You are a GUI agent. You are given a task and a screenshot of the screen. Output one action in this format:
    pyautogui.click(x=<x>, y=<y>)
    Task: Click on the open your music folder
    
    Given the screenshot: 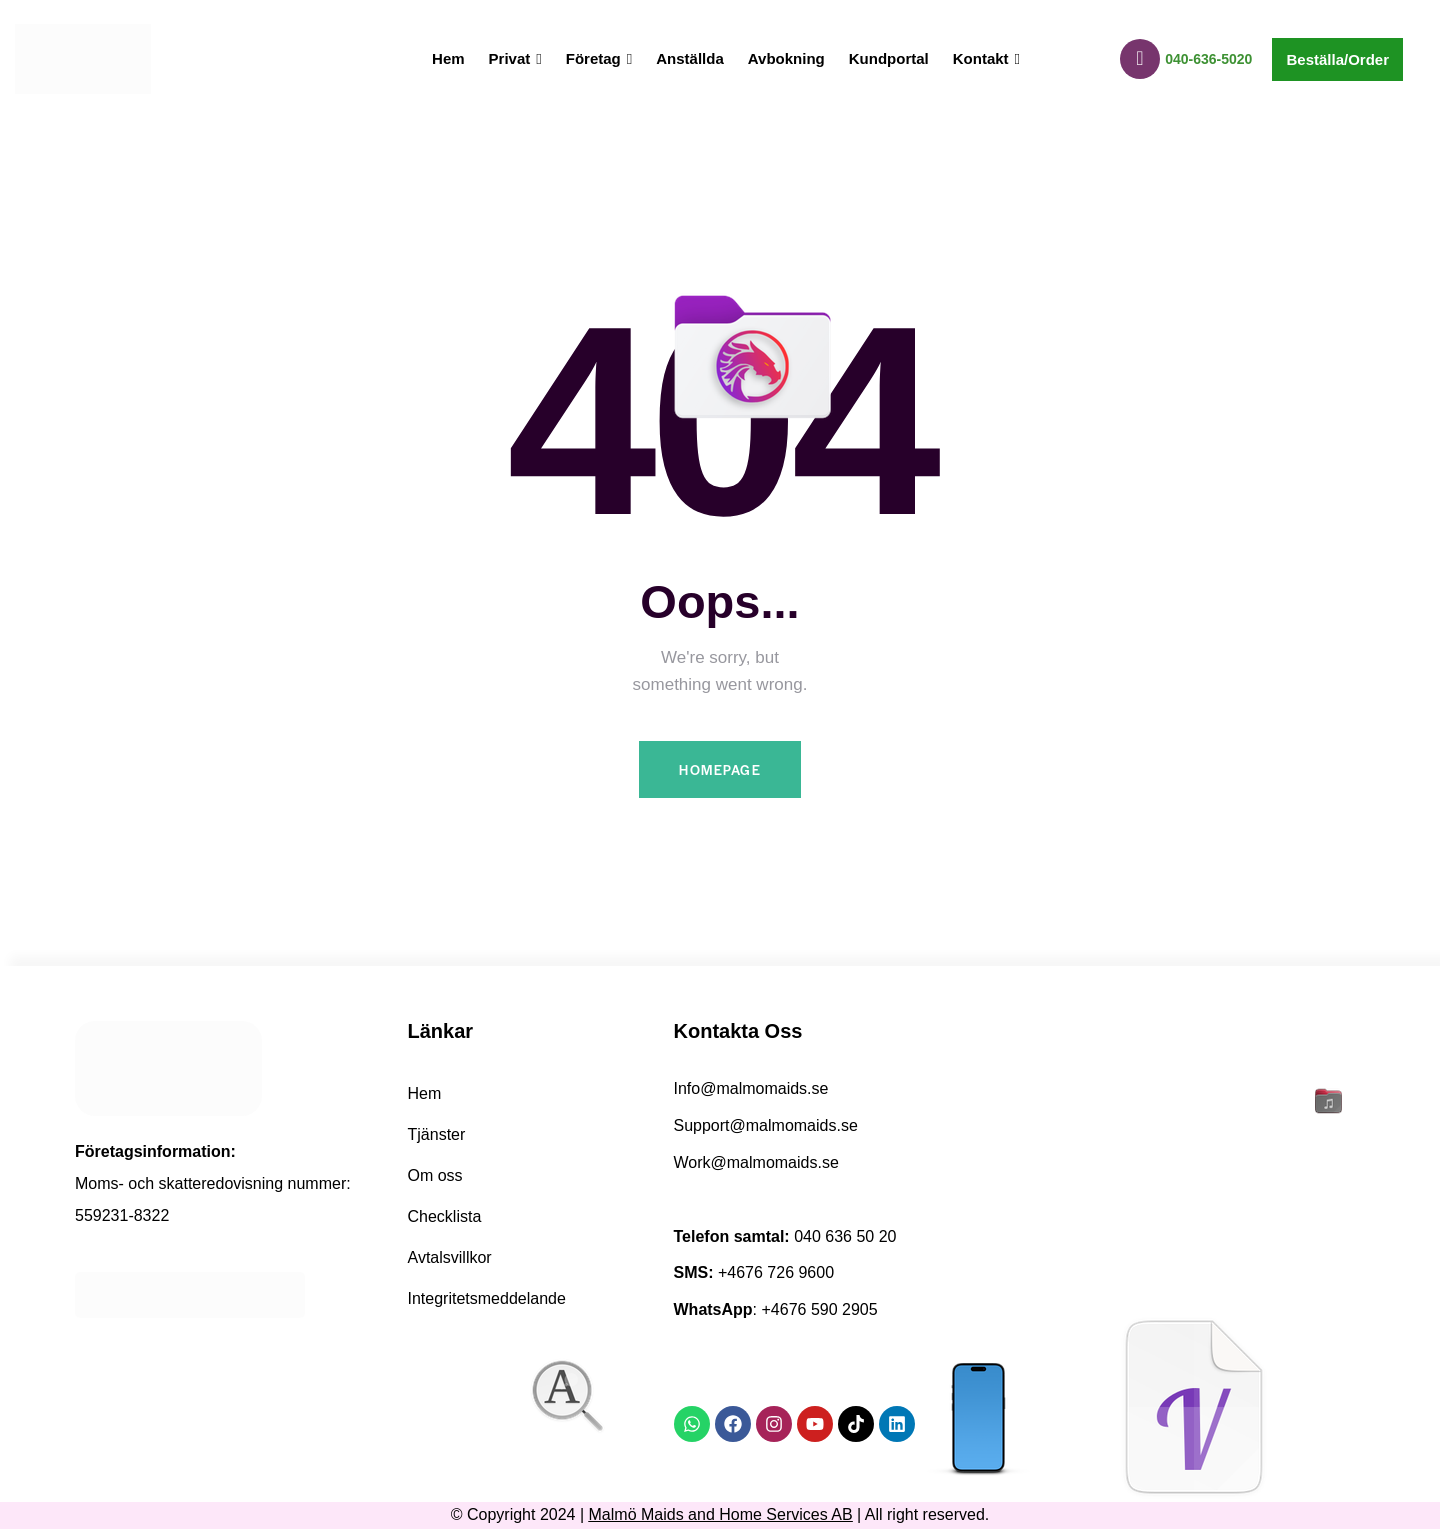 What is the action you would take?
    pyautogui.click(x=1328, y=1100)
    